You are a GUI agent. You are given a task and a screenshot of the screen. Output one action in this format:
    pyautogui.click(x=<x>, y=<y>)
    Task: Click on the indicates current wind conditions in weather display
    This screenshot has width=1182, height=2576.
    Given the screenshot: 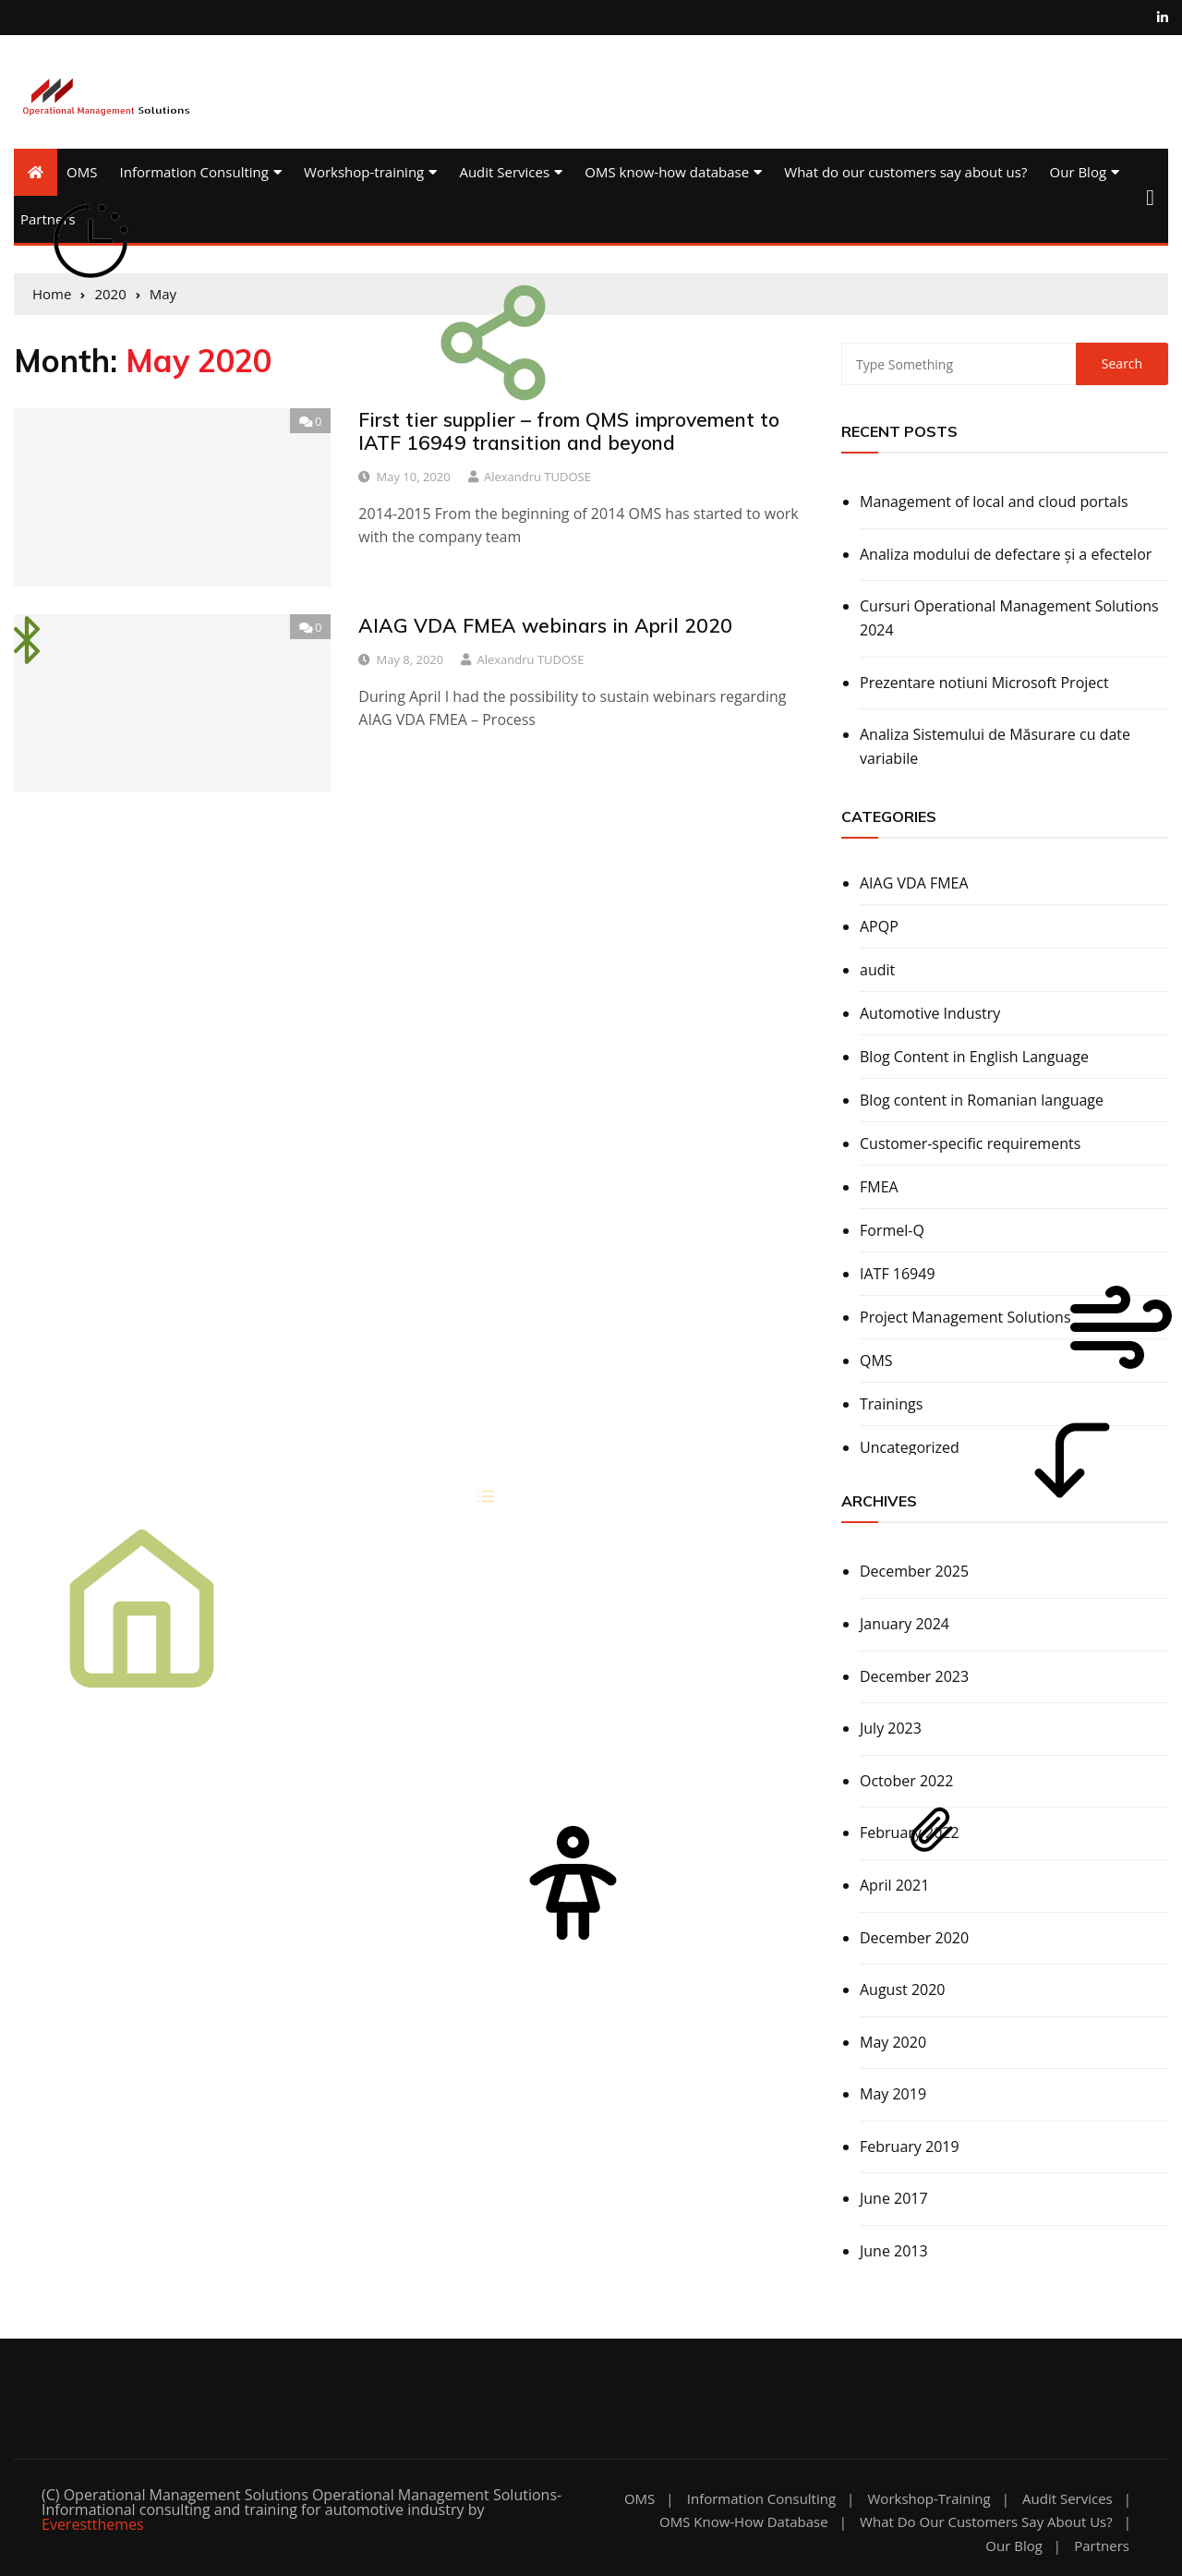 What is the action you would take?
    pyautogui.click(x=1121, y=1327)
    